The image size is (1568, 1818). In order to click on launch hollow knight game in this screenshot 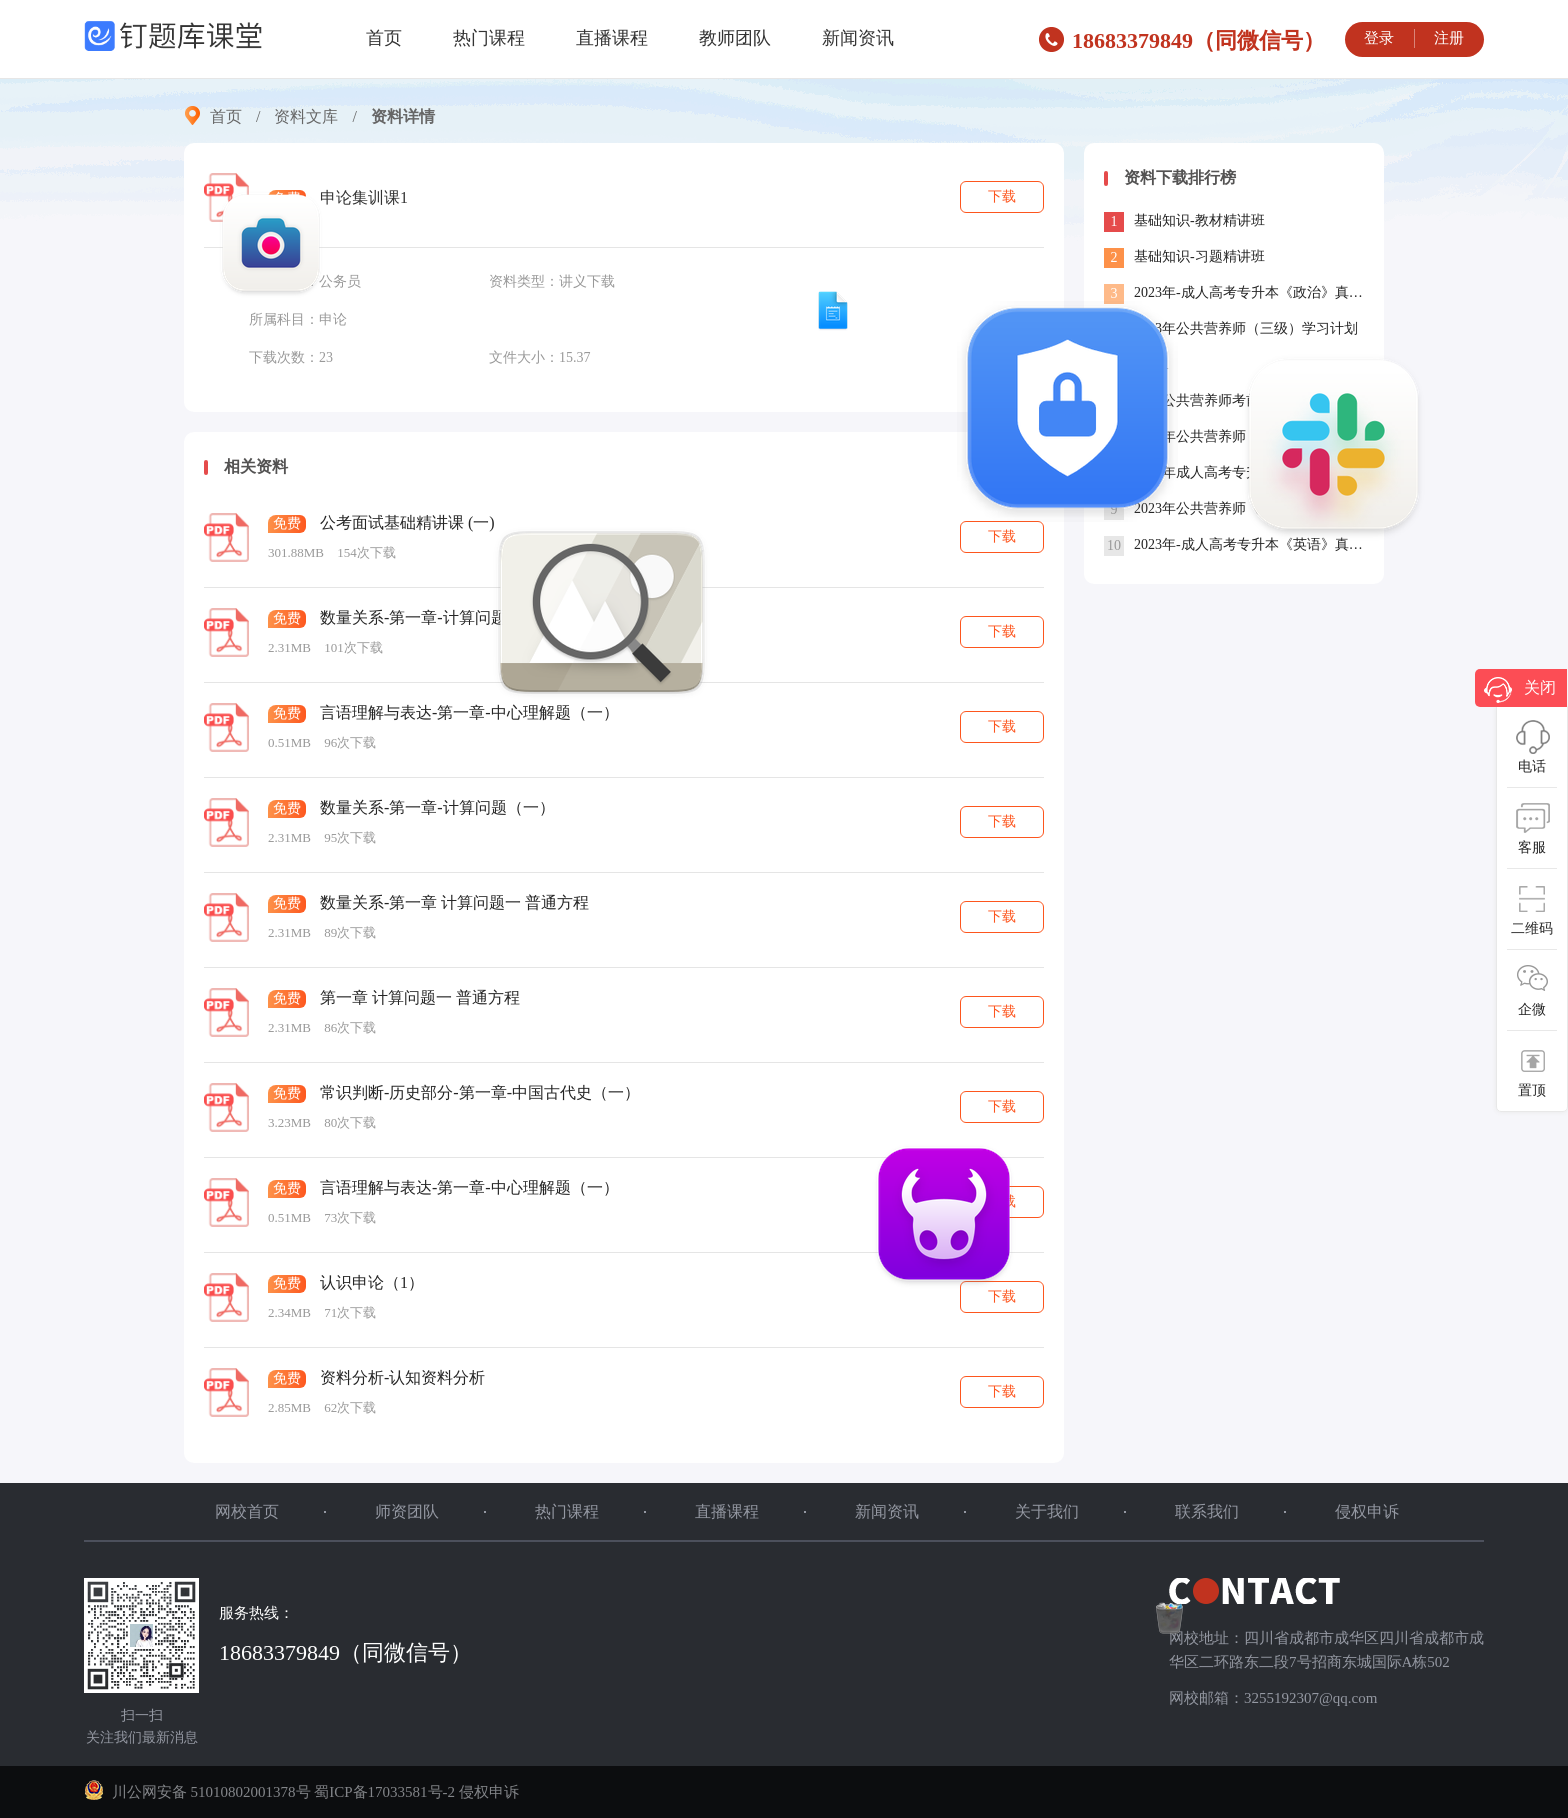, I will do `click(944, 1214)`.